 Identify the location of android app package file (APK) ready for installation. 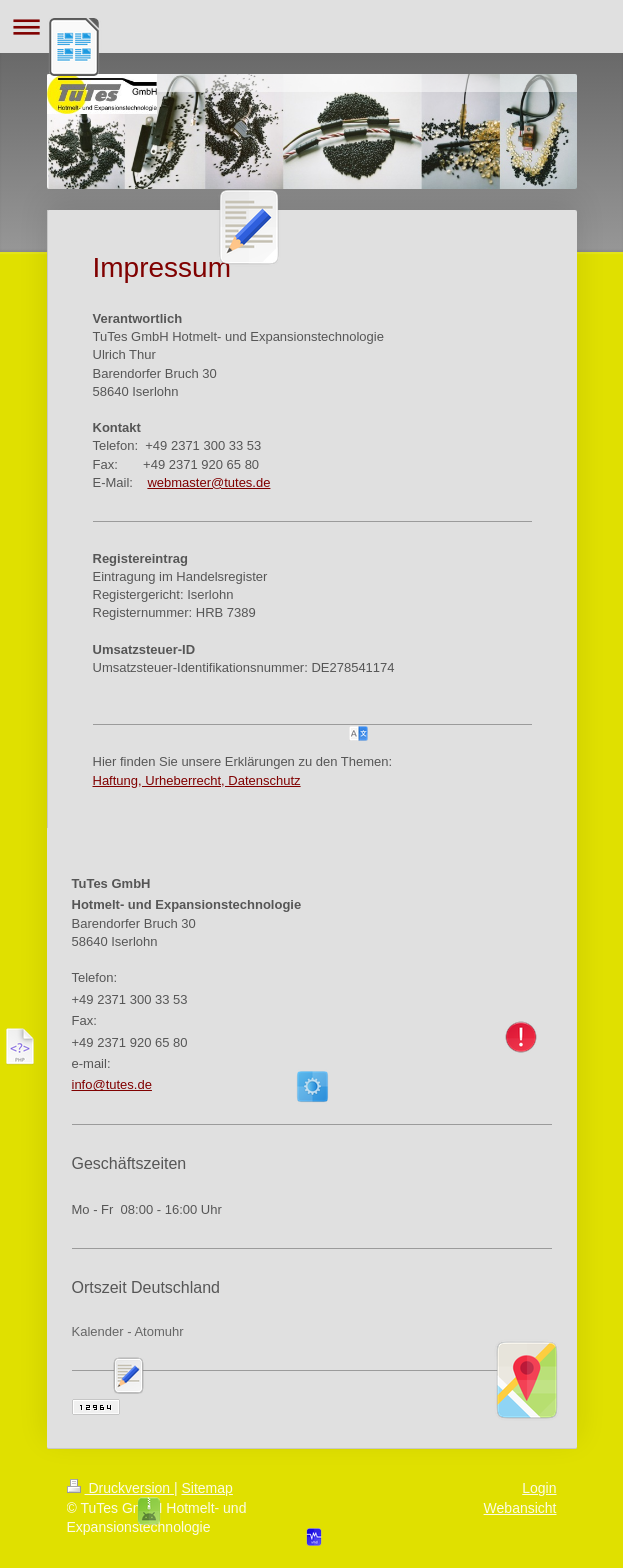
(149, 1511).